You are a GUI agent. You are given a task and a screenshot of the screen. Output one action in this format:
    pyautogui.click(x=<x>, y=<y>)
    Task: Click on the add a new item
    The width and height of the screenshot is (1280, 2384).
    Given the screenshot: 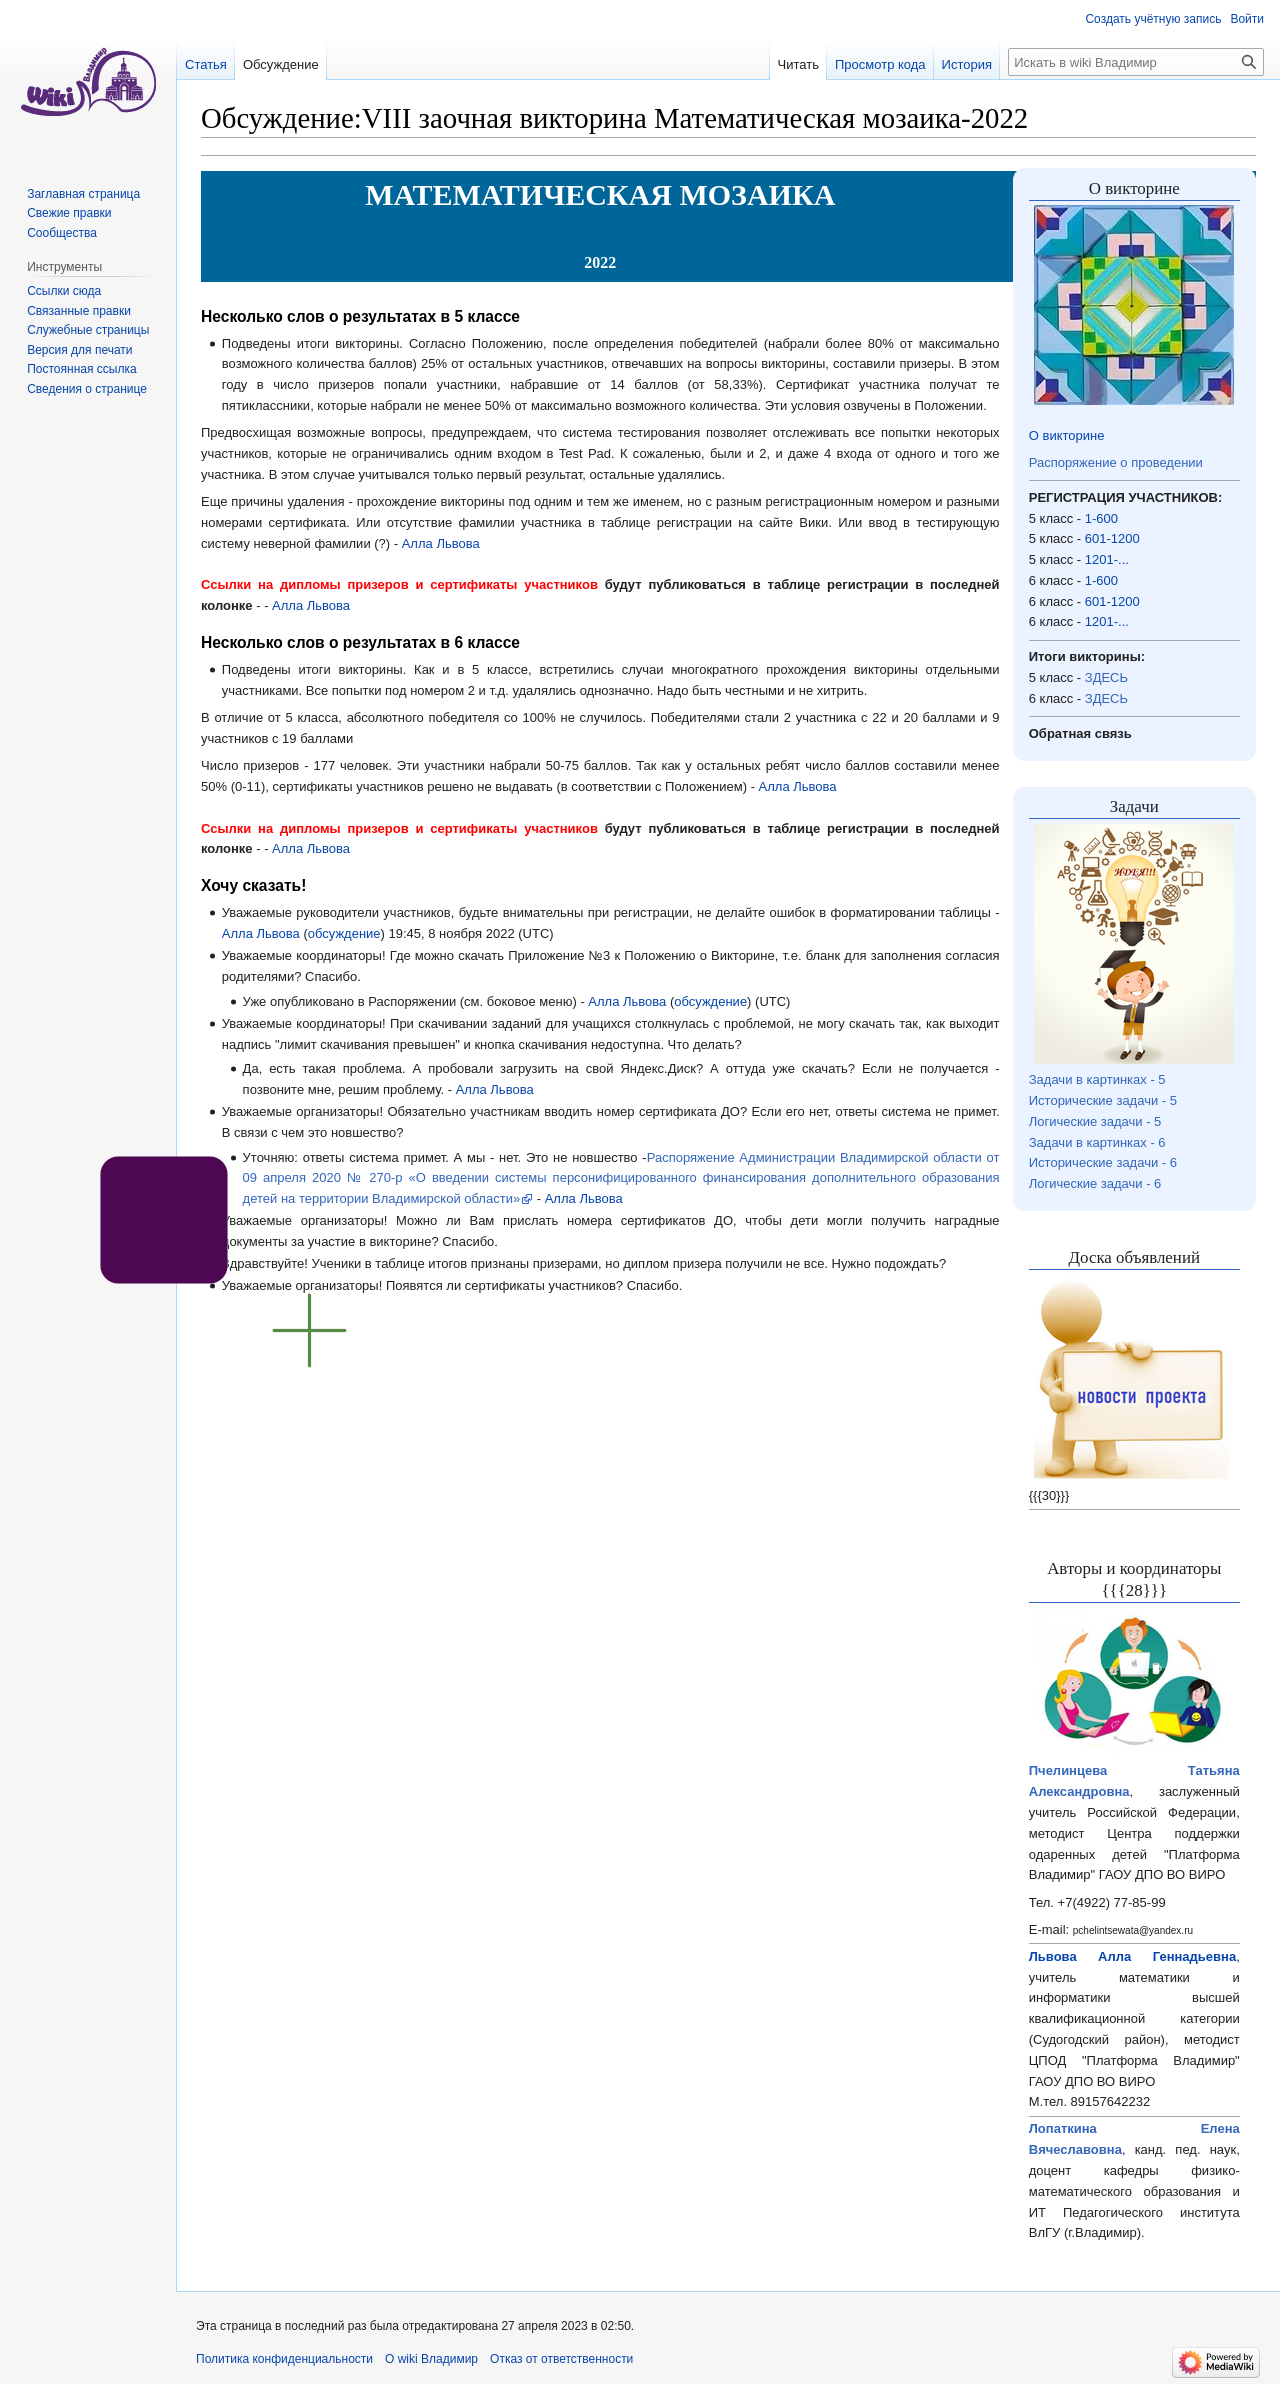 What is the action you would take?
    pyautogui.click(x=309, y=1330)
    